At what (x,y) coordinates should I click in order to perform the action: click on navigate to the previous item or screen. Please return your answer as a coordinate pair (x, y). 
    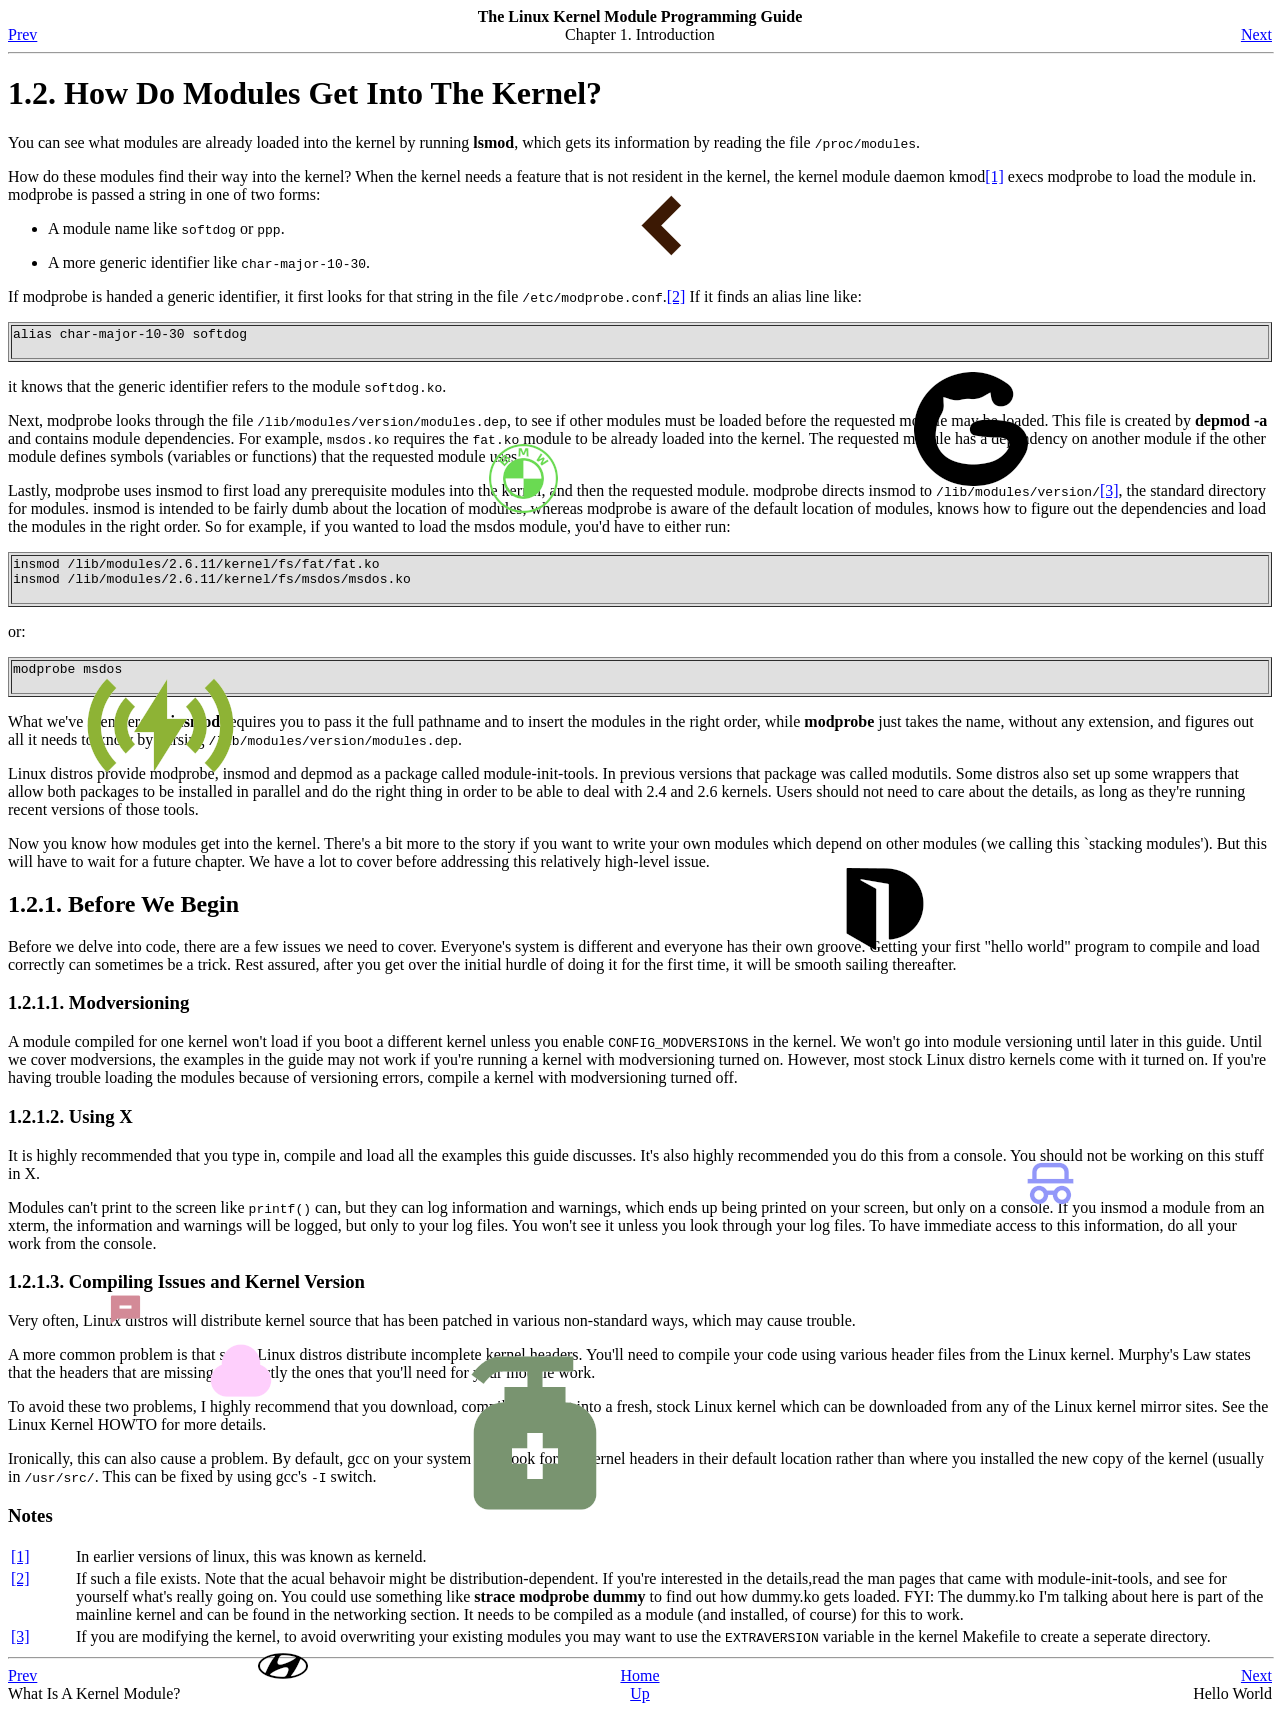
    Looking at the image, I should click on (662, 225).